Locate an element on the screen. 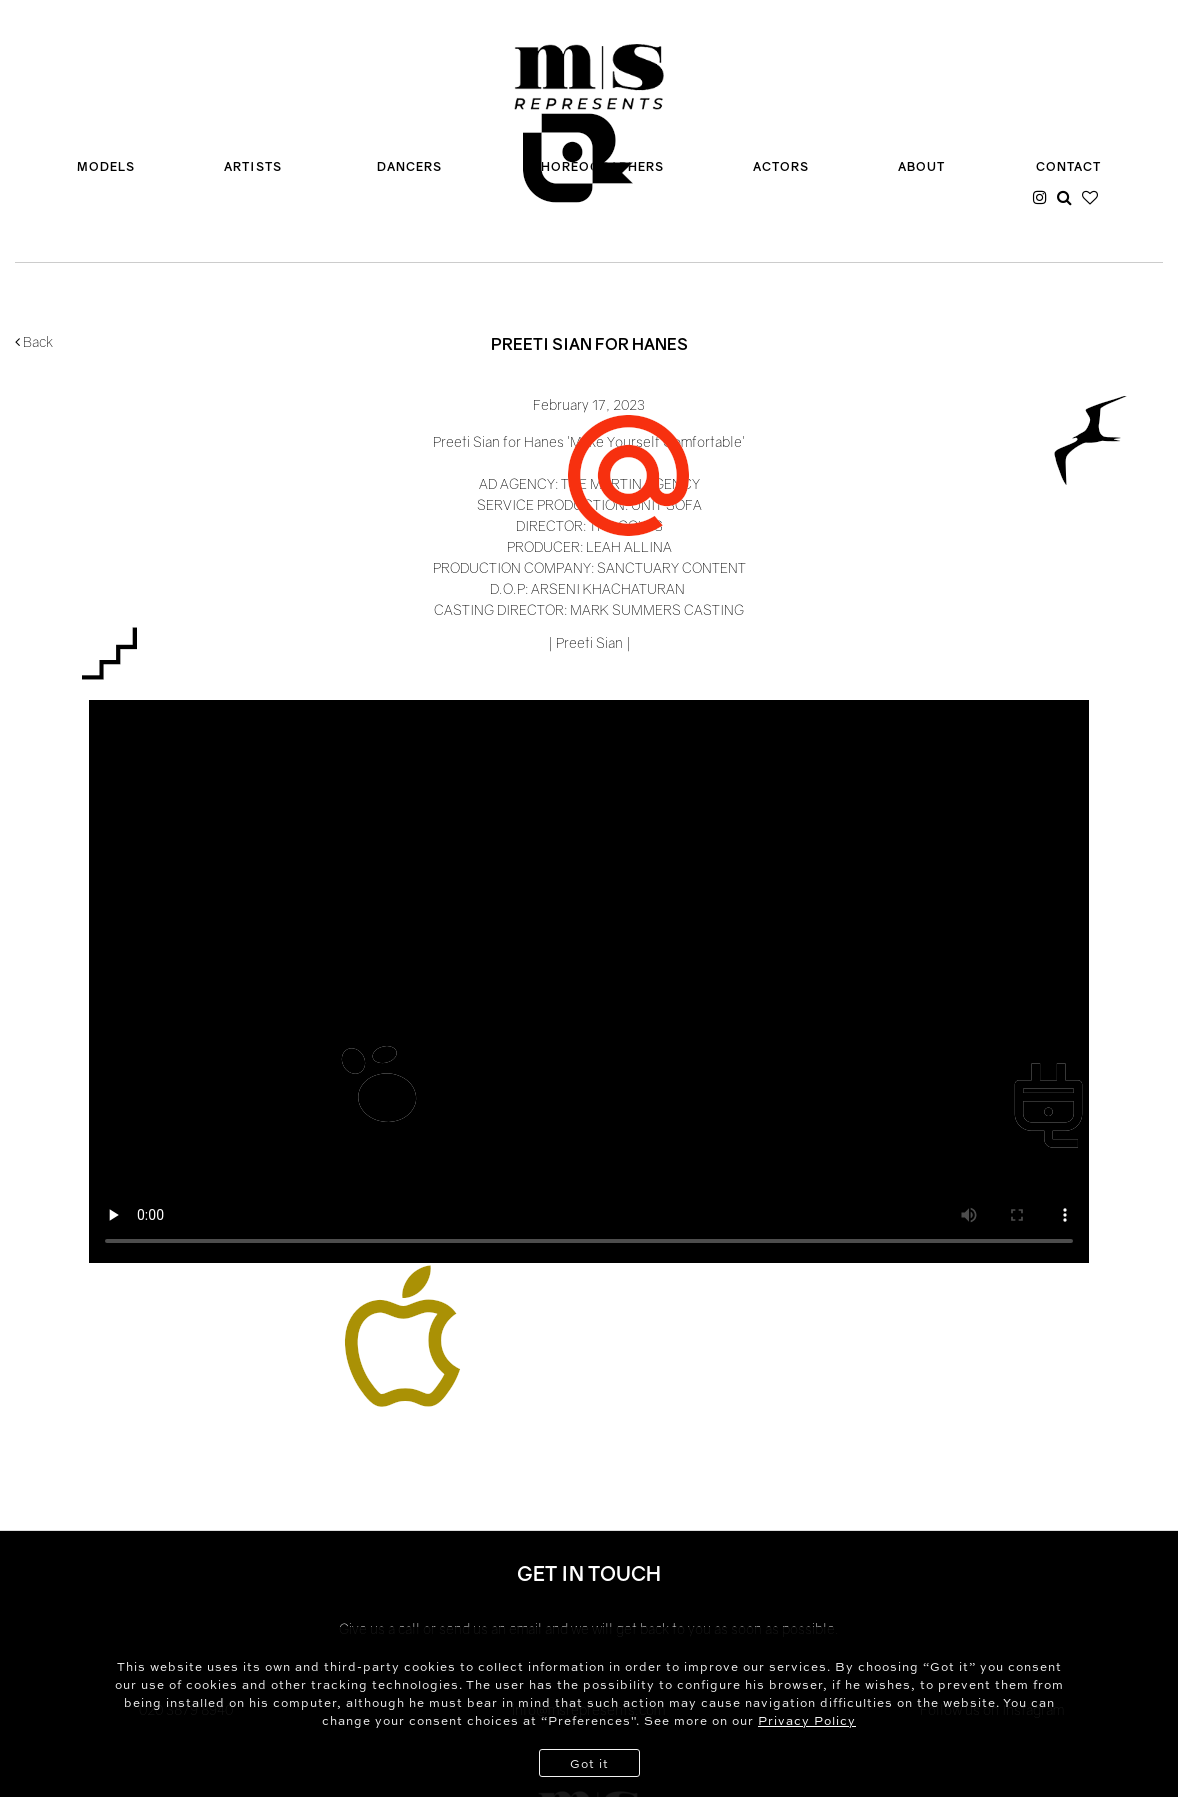 The height and width of the screenshot is (1797, 1178). open Logseq knowledge management app is located at coordinates (379, 1084).